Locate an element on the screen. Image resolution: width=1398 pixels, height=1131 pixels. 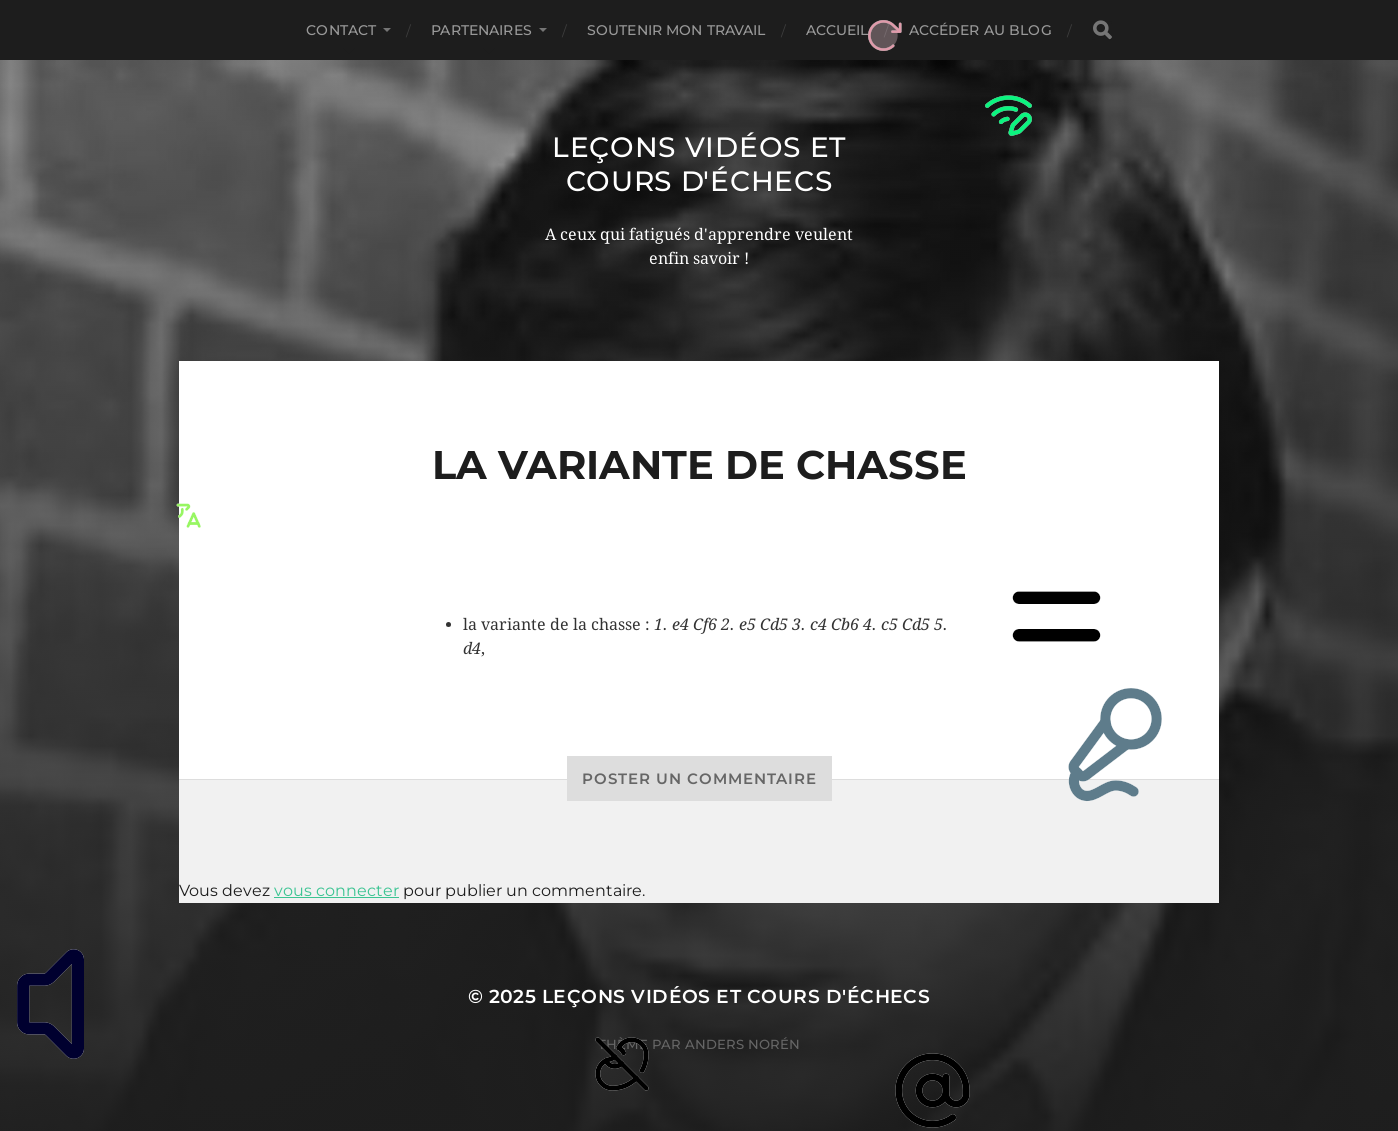
indicates item contains no beans or is bean-free is located at coordinates (622, 1064).